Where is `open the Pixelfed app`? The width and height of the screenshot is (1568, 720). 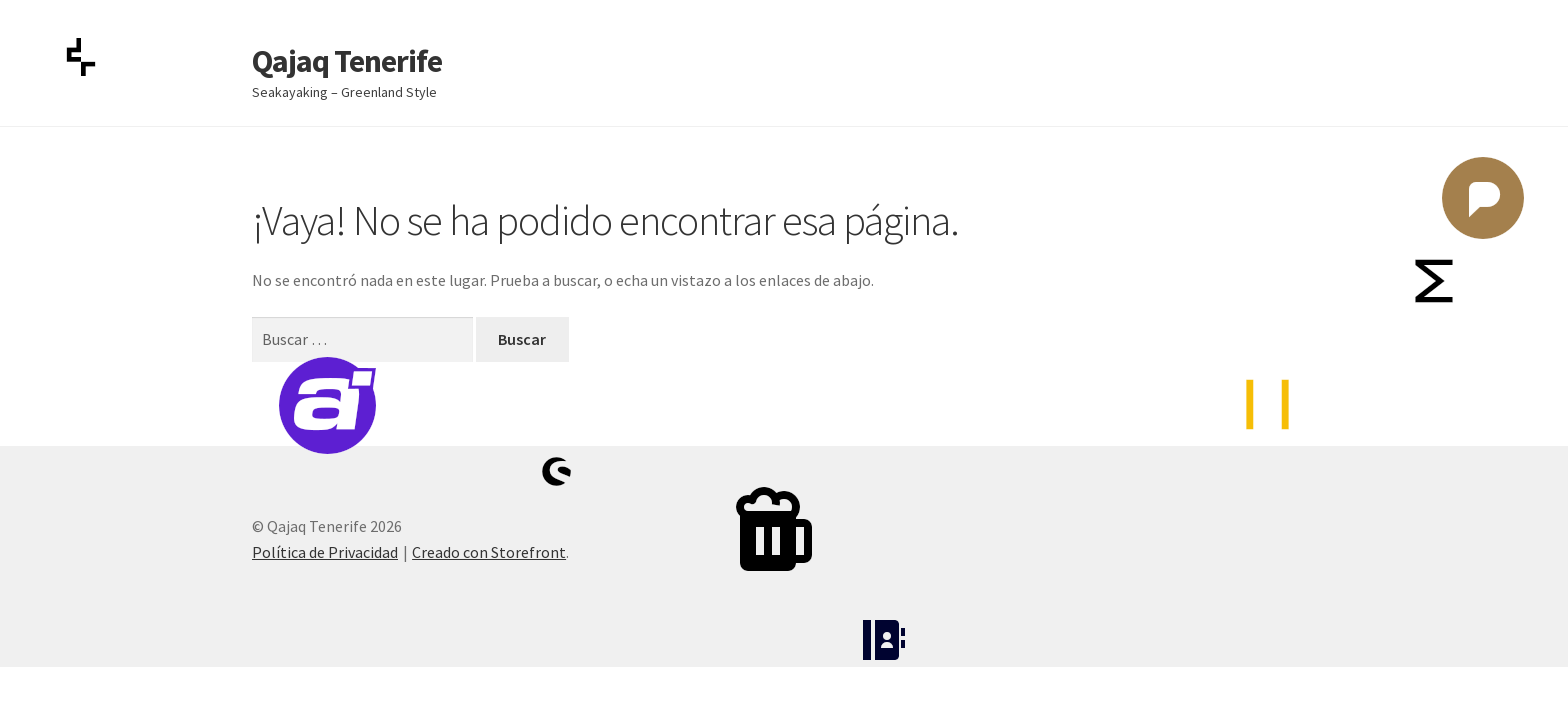
open the Pixelfed app is located at coordinates (1483, 198).